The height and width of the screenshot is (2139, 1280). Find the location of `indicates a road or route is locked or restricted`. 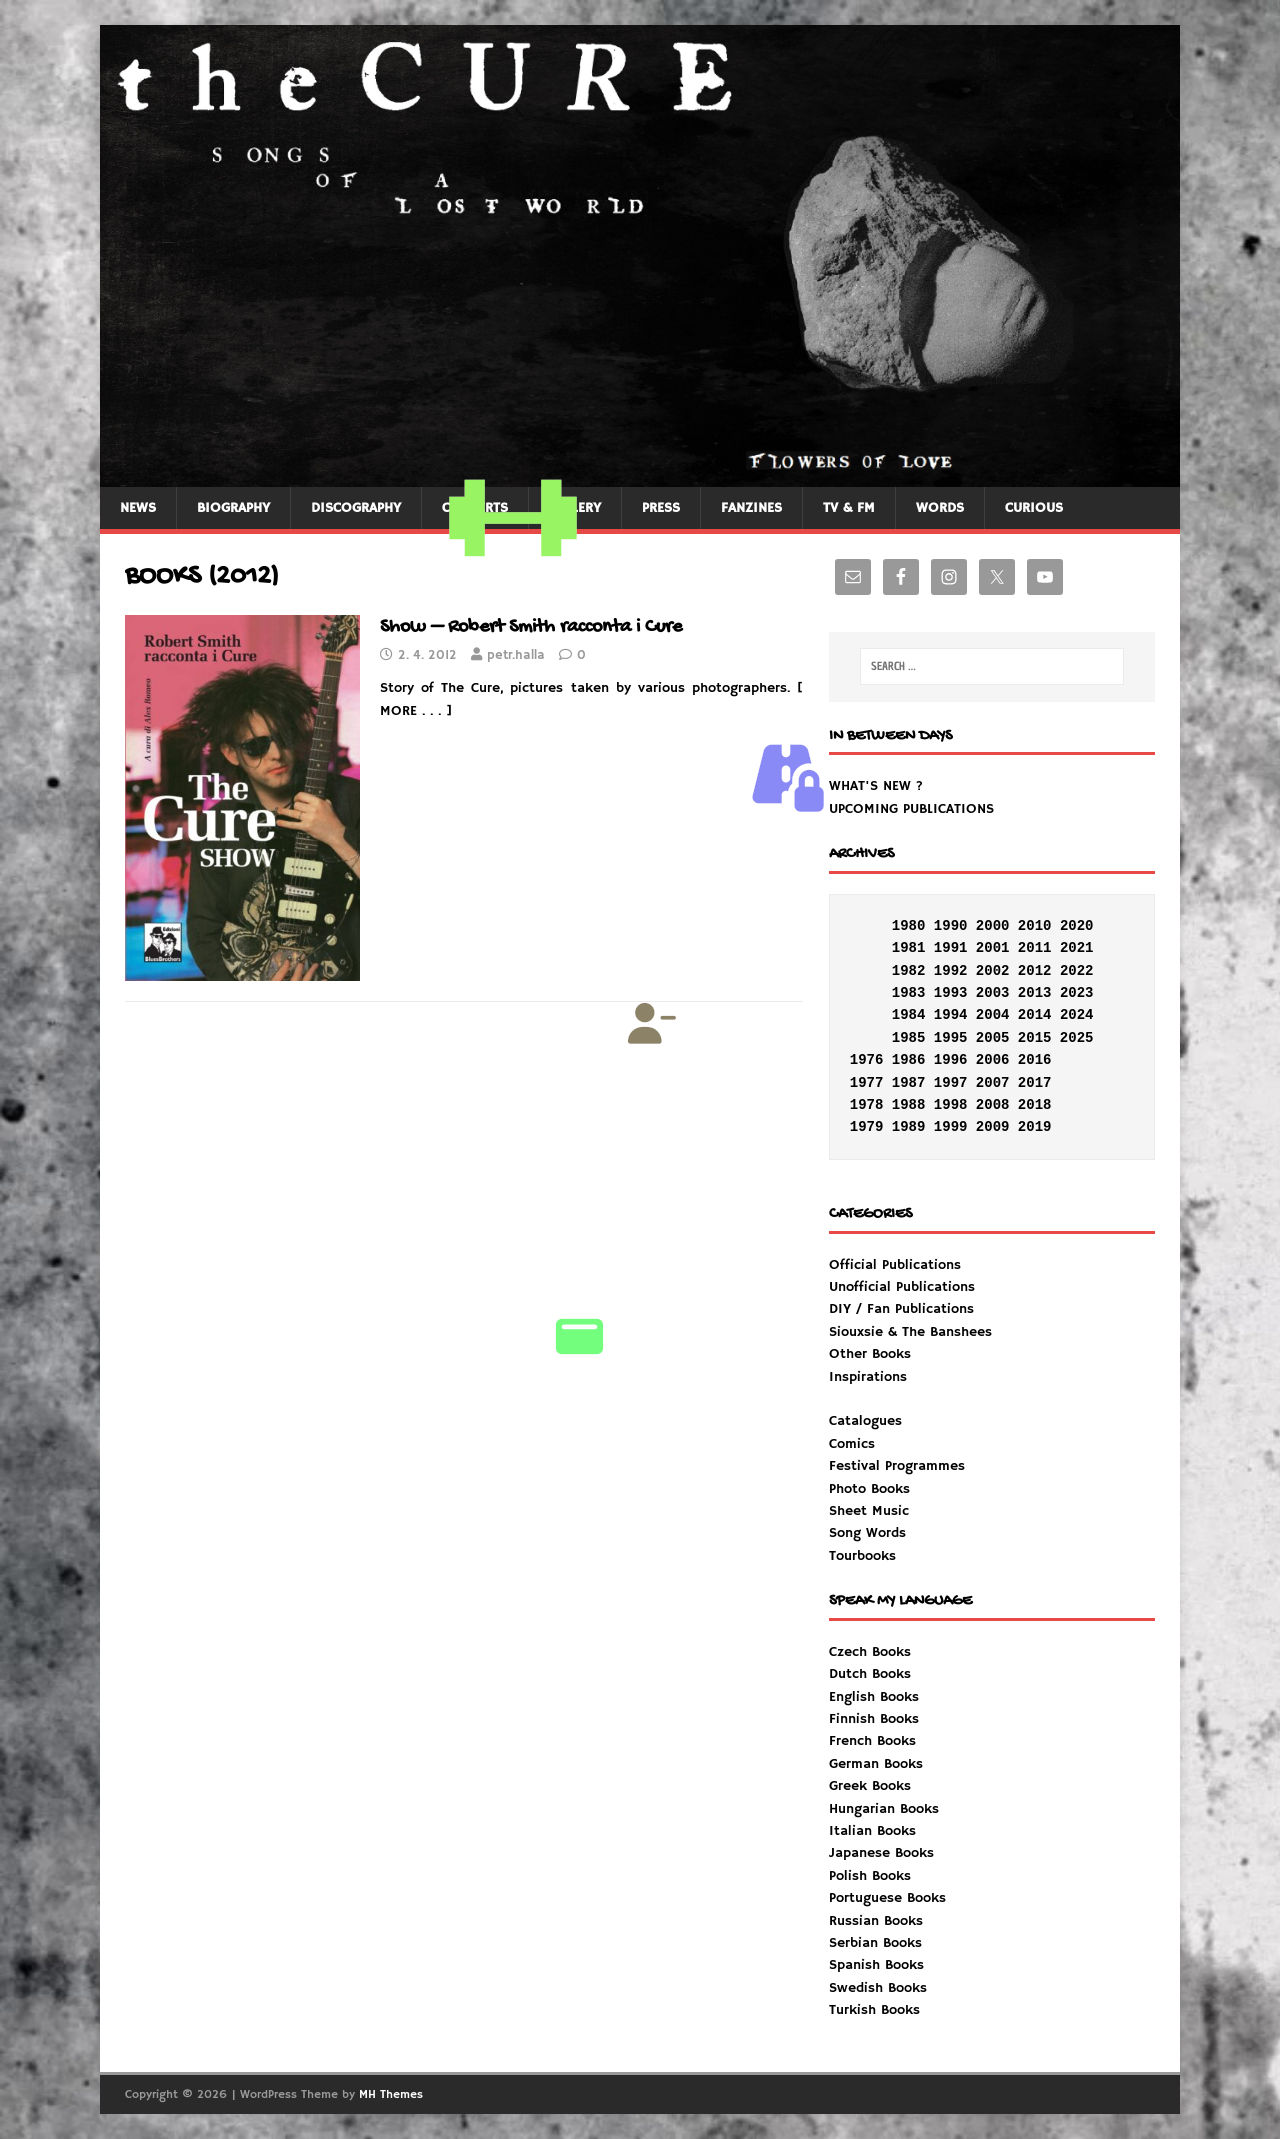

indicates a road or route is locked or restricted is located at coordinates (786, 774).